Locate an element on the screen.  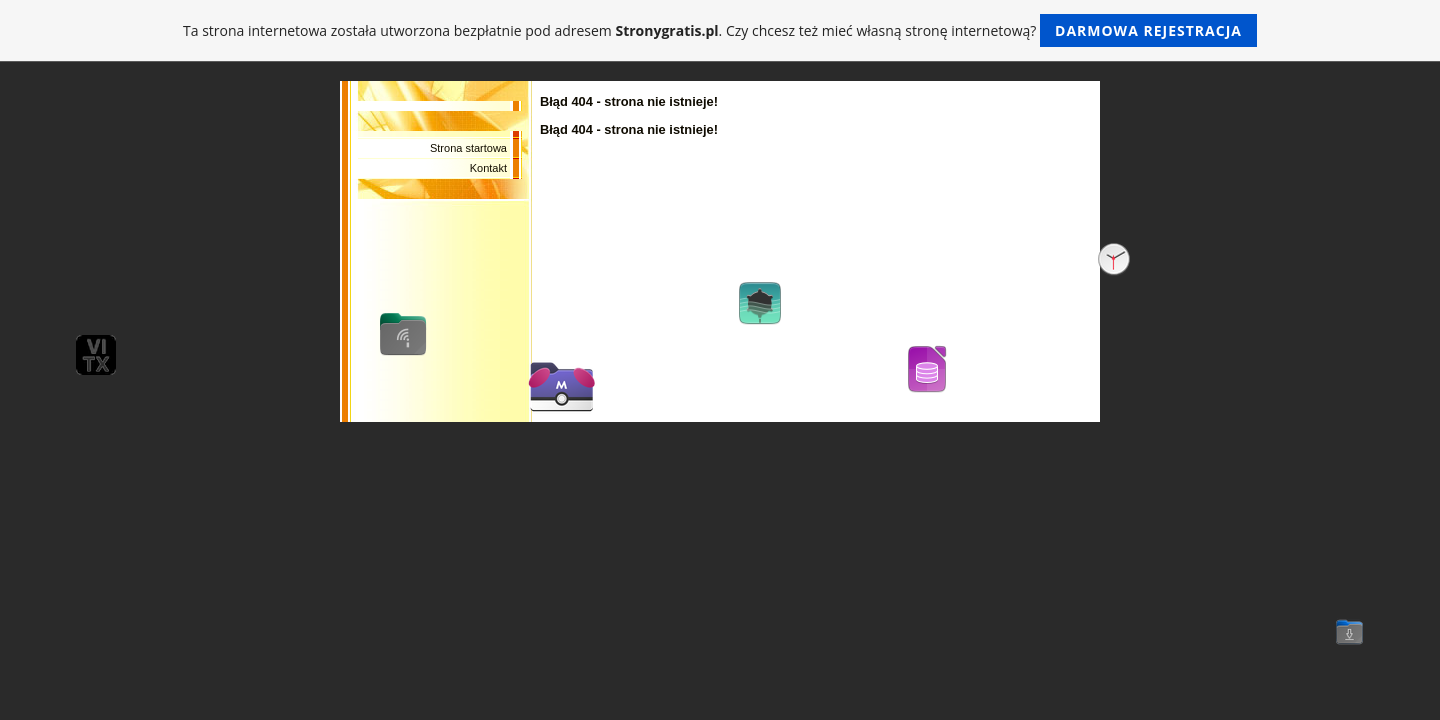
switch to Vietnamese Telex input method is located at coordinates (96, 355).